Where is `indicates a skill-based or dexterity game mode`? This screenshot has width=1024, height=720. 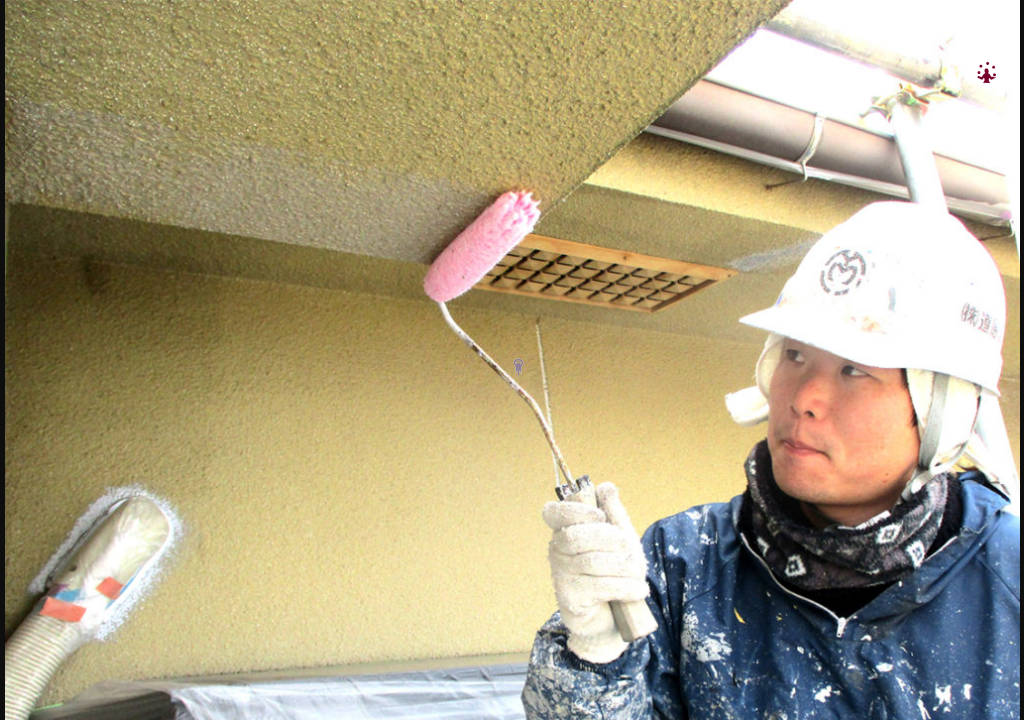 indicates a skill-based or dexterity game mode is located at coordinates (986, 72).